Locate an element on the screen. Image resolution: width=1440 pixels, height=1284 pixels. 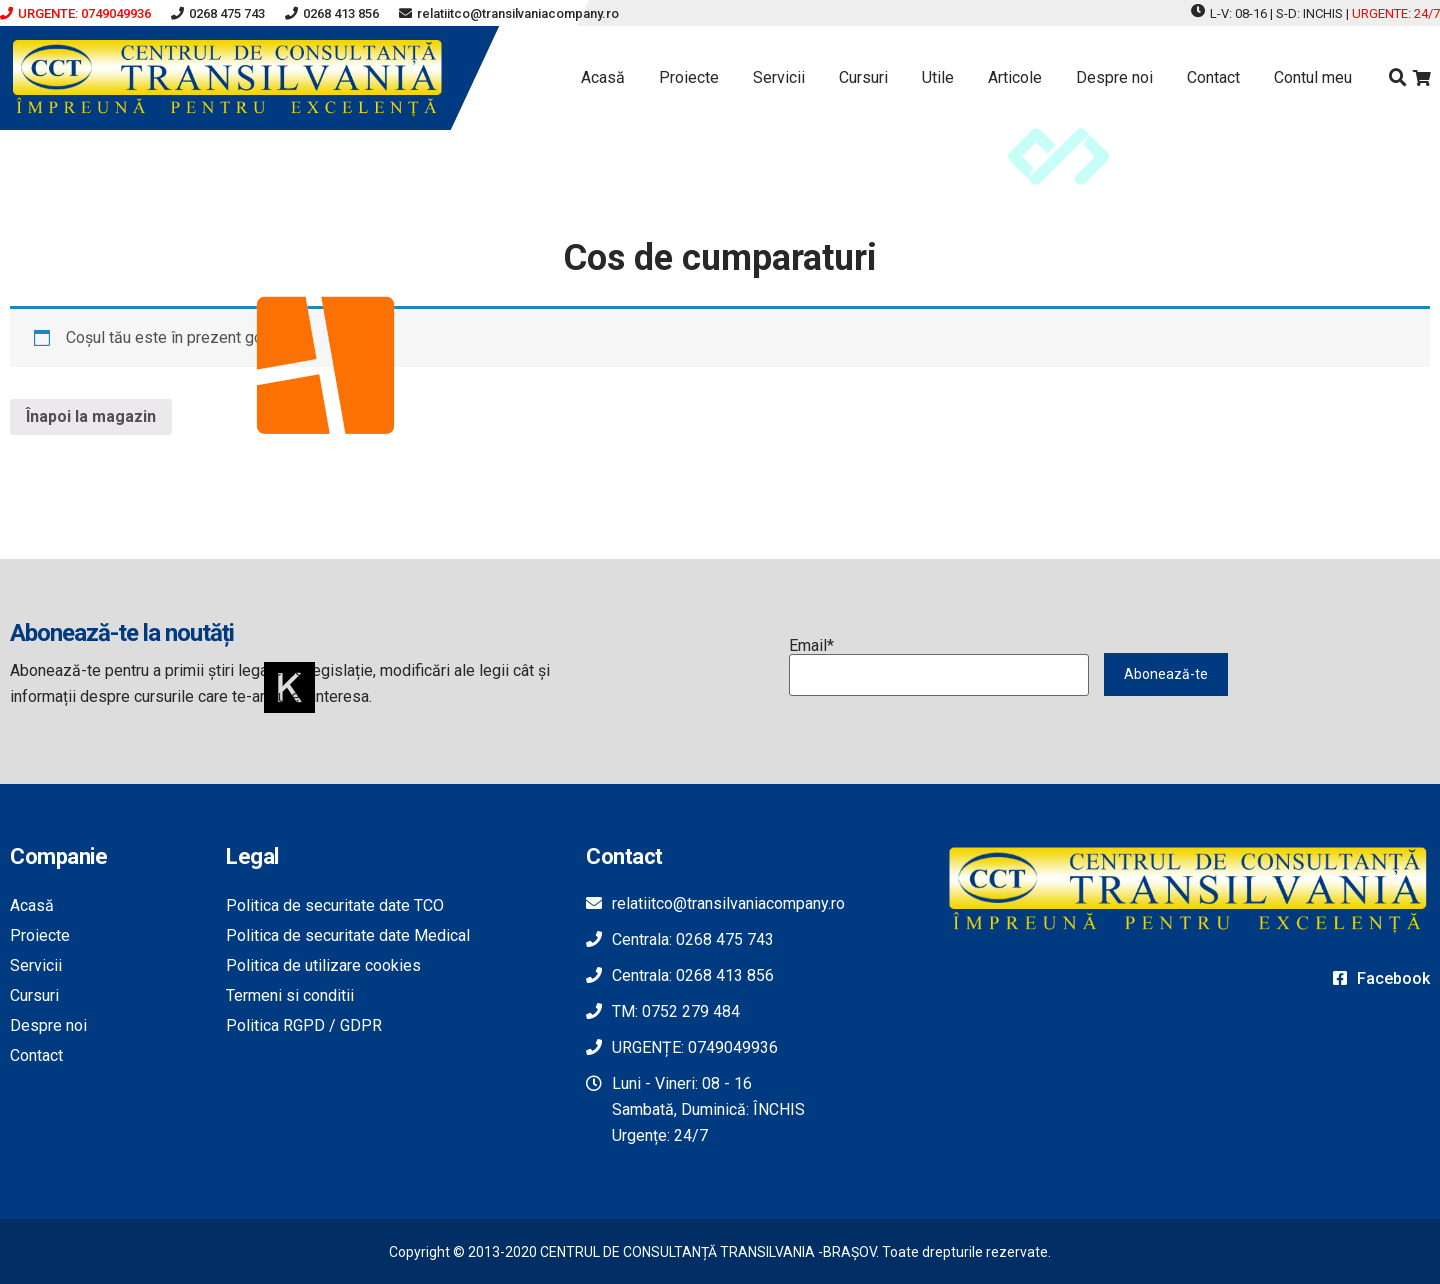
create a photo collage is located at coordinates (325, 364).